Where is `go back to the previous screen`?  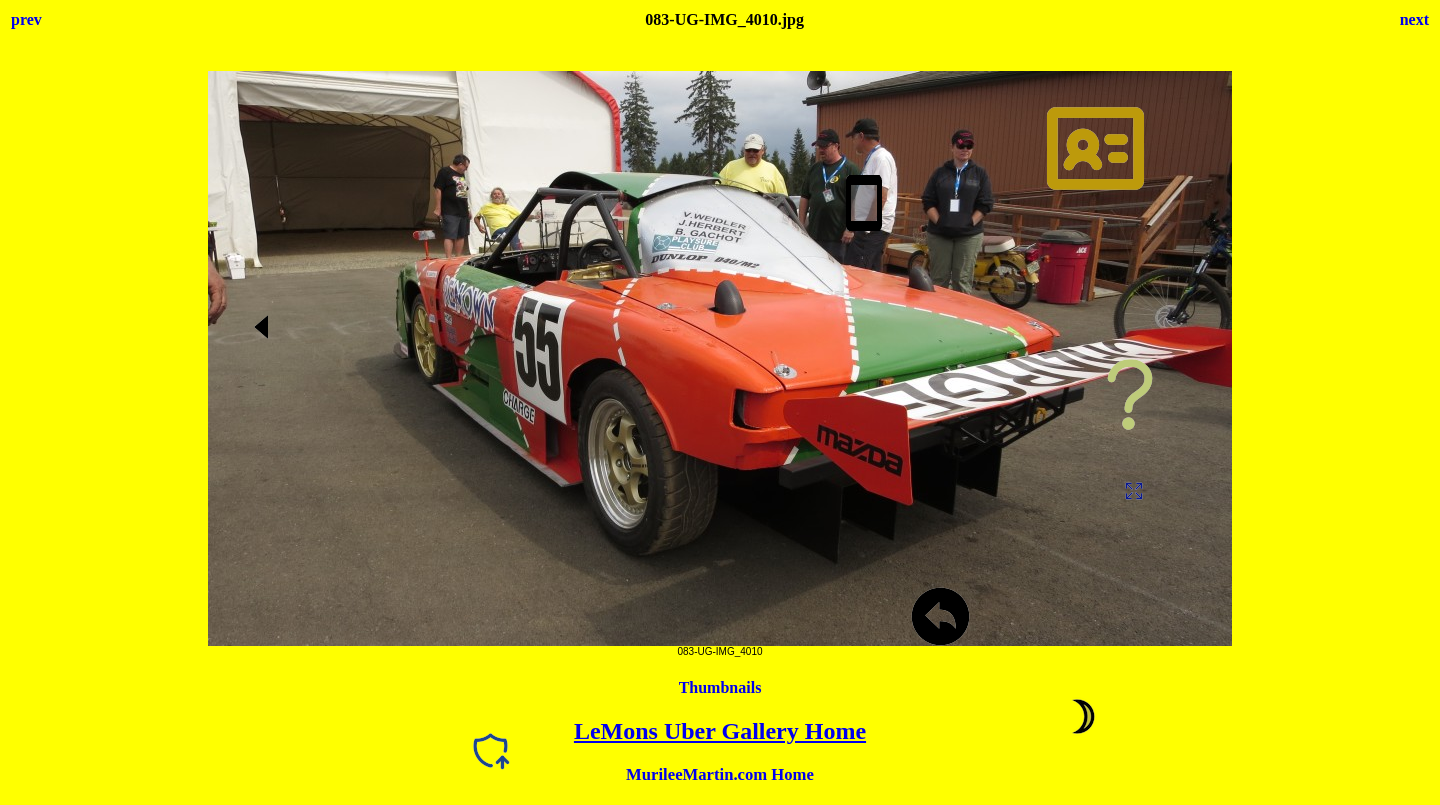 go back to the previous screen is located at coordinates (261, 327).